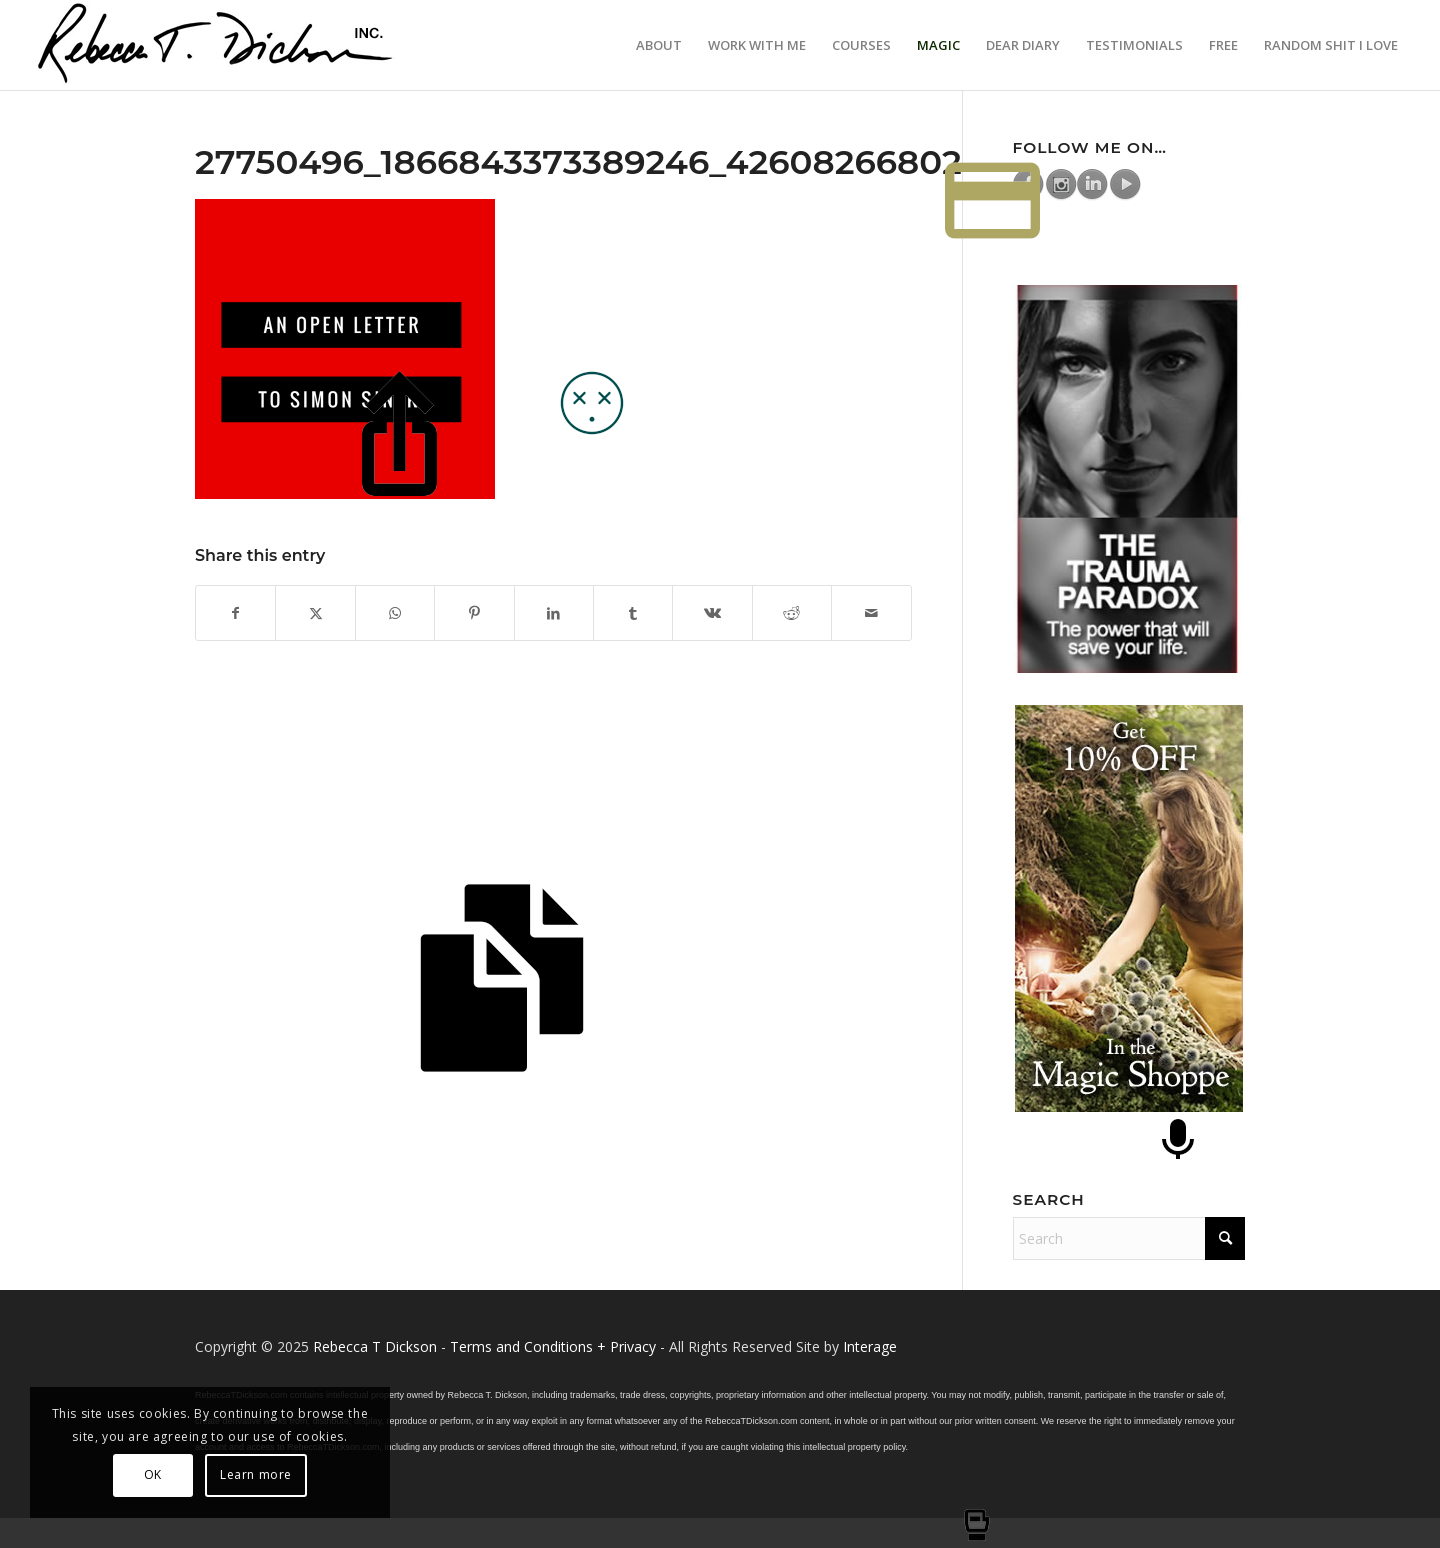 This screenshot has width=1440, height=1548. I want to click on indicates an error or failed action, so click(592, 403).